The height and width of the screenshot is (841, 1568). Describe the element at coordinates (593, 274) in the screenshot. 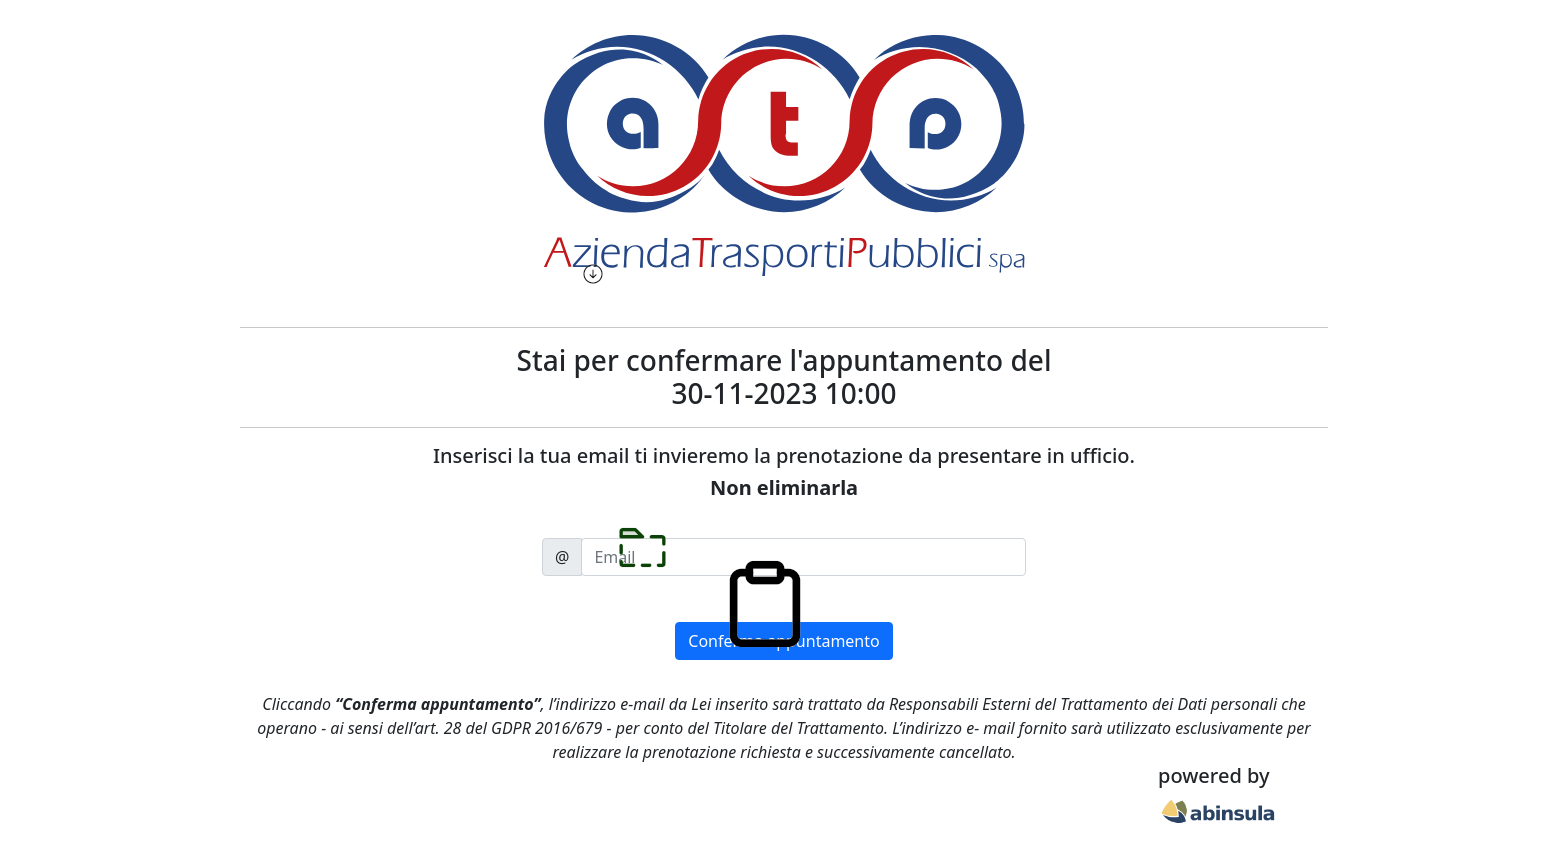

I see `download a file or content` at that location.